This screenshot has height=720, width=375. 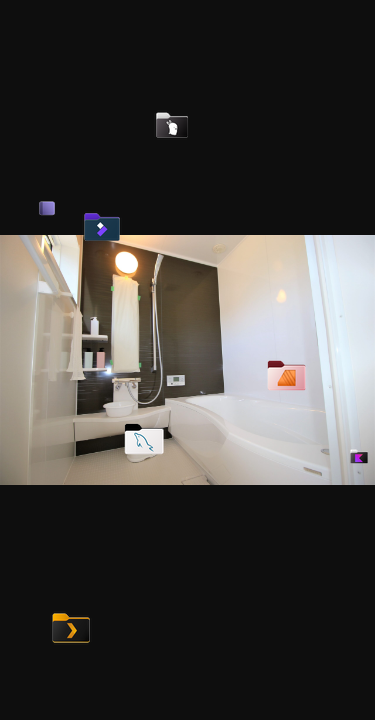 I want to click on access desktop folder, so click(x=47, y=208).